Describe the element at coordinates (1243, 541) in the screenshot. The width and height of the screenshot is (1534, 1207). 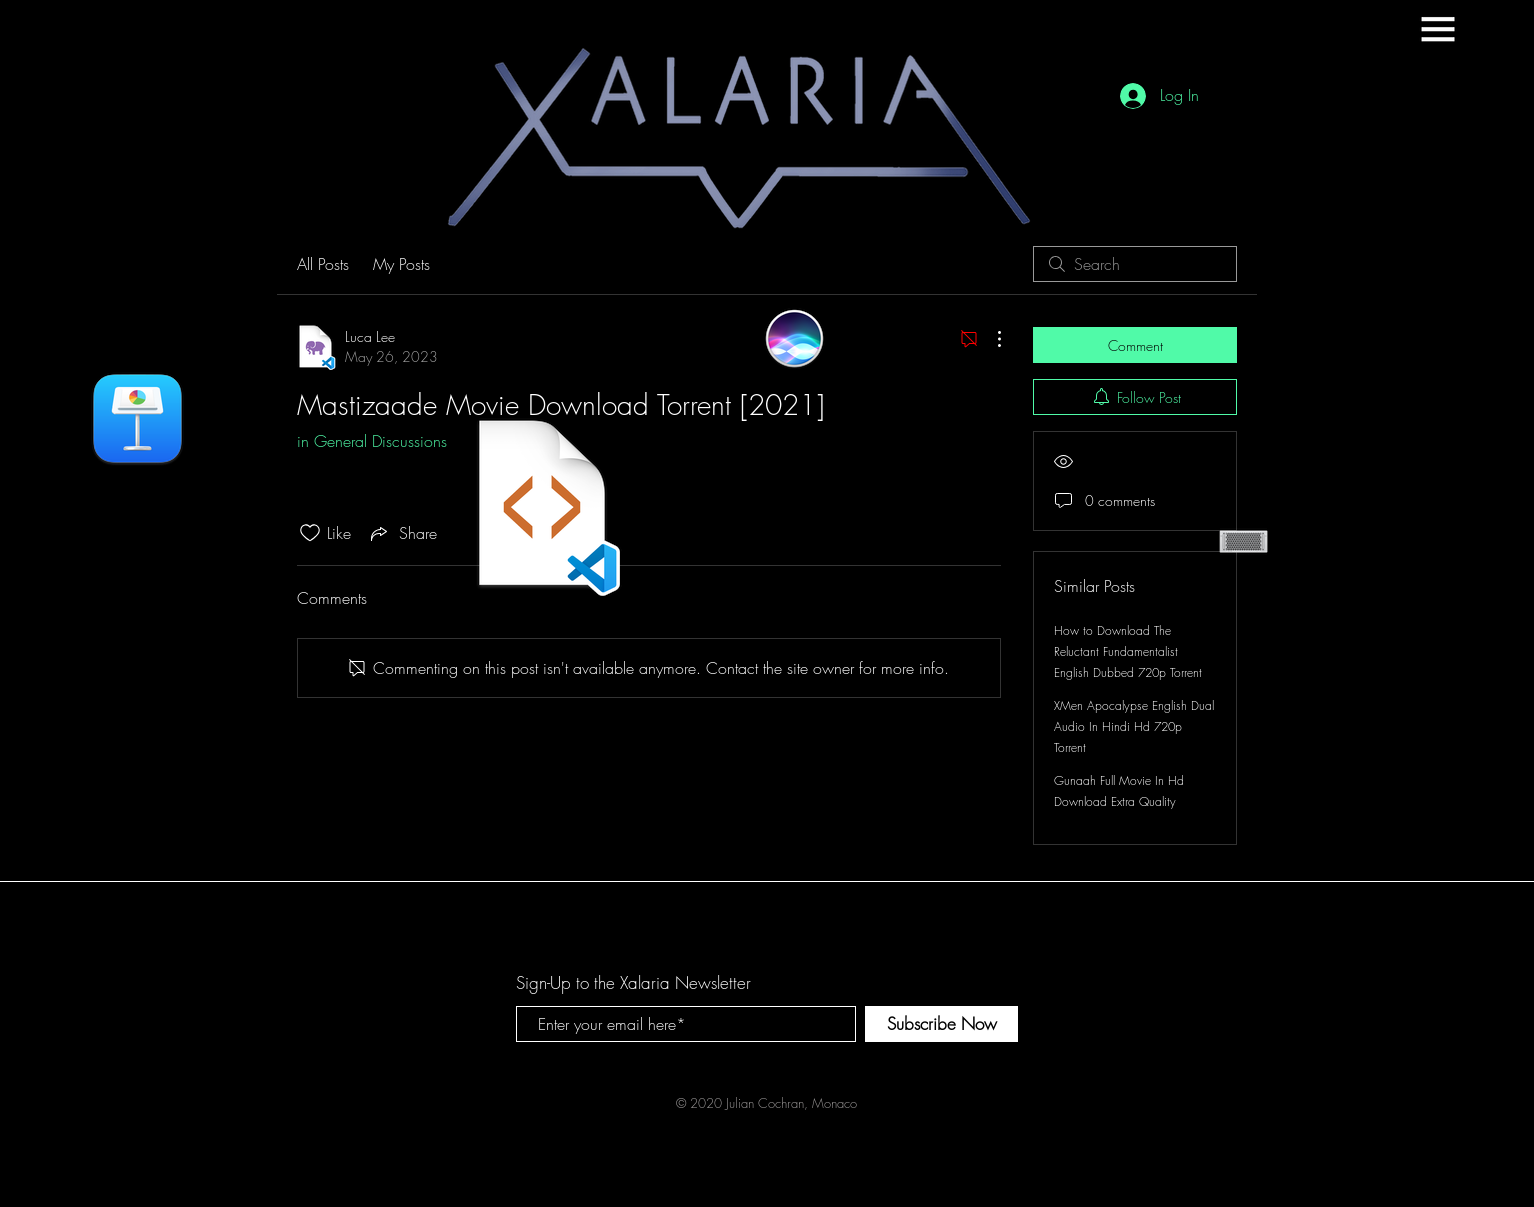
I see `indicates a mac pro rackmount server in system preferences` at that location.